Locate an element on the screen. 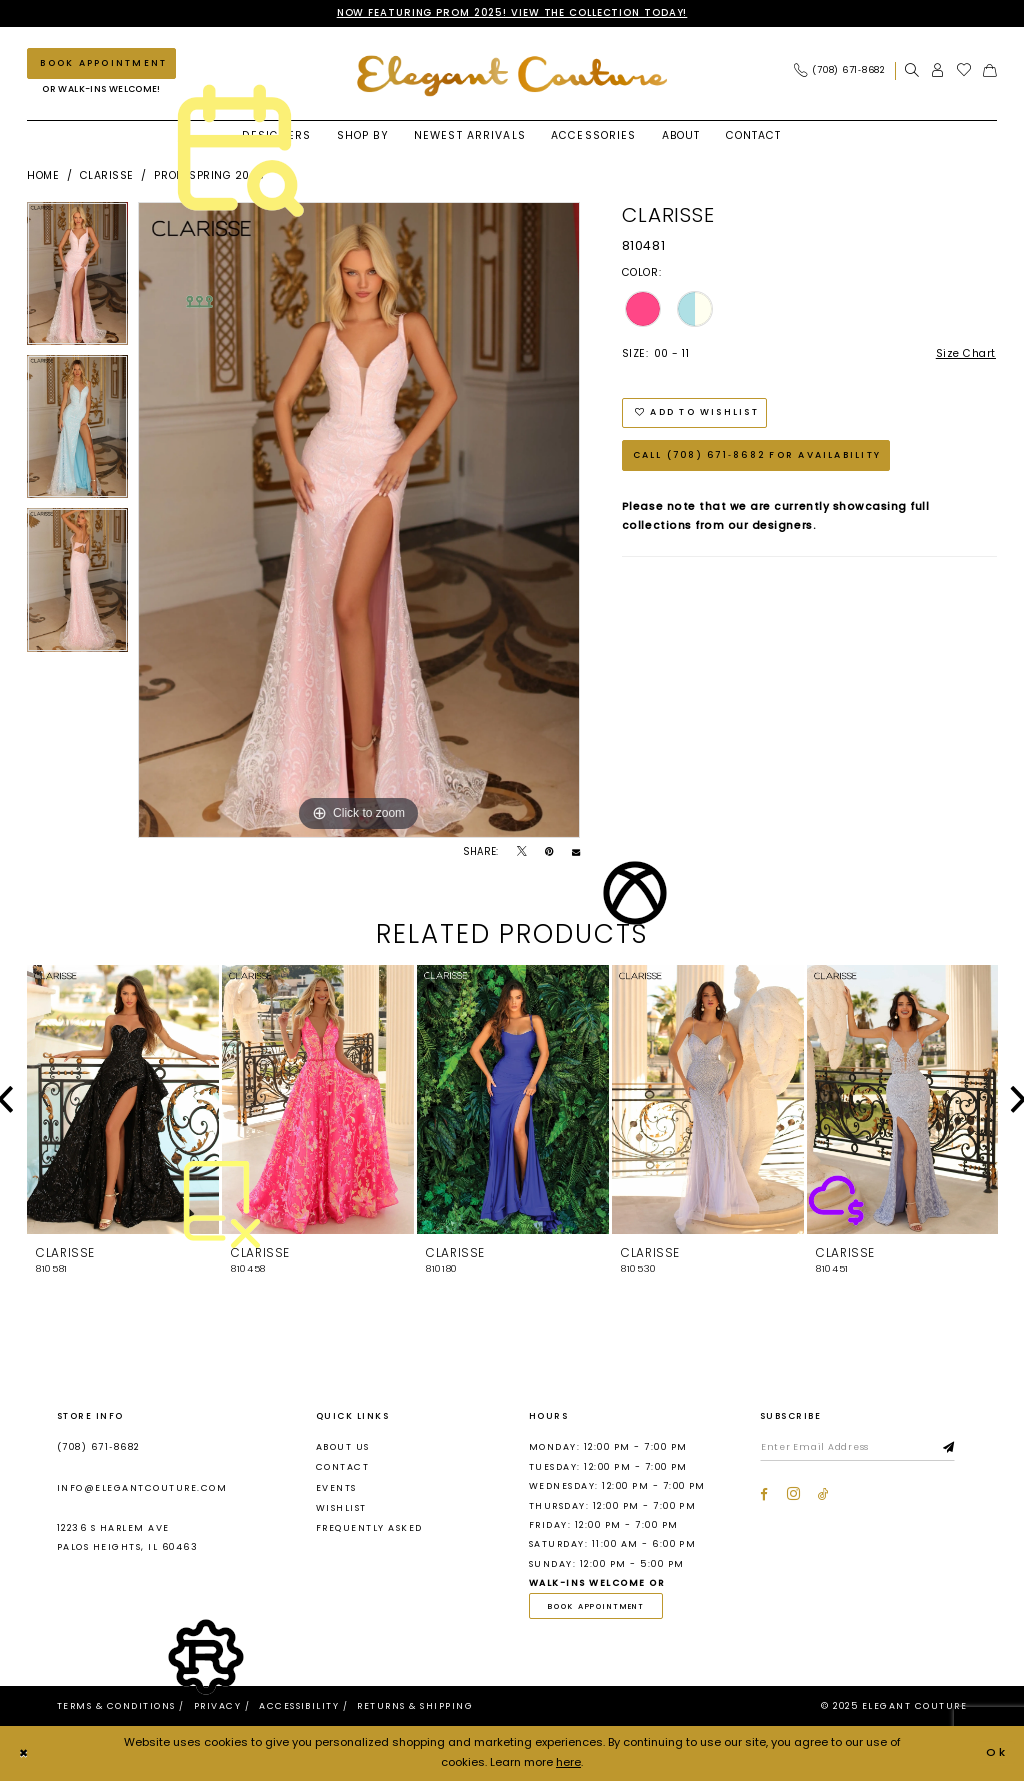 The height and width of the screenshot is (1781, 1024). delete a repository is located at coordinates (216, 1204).